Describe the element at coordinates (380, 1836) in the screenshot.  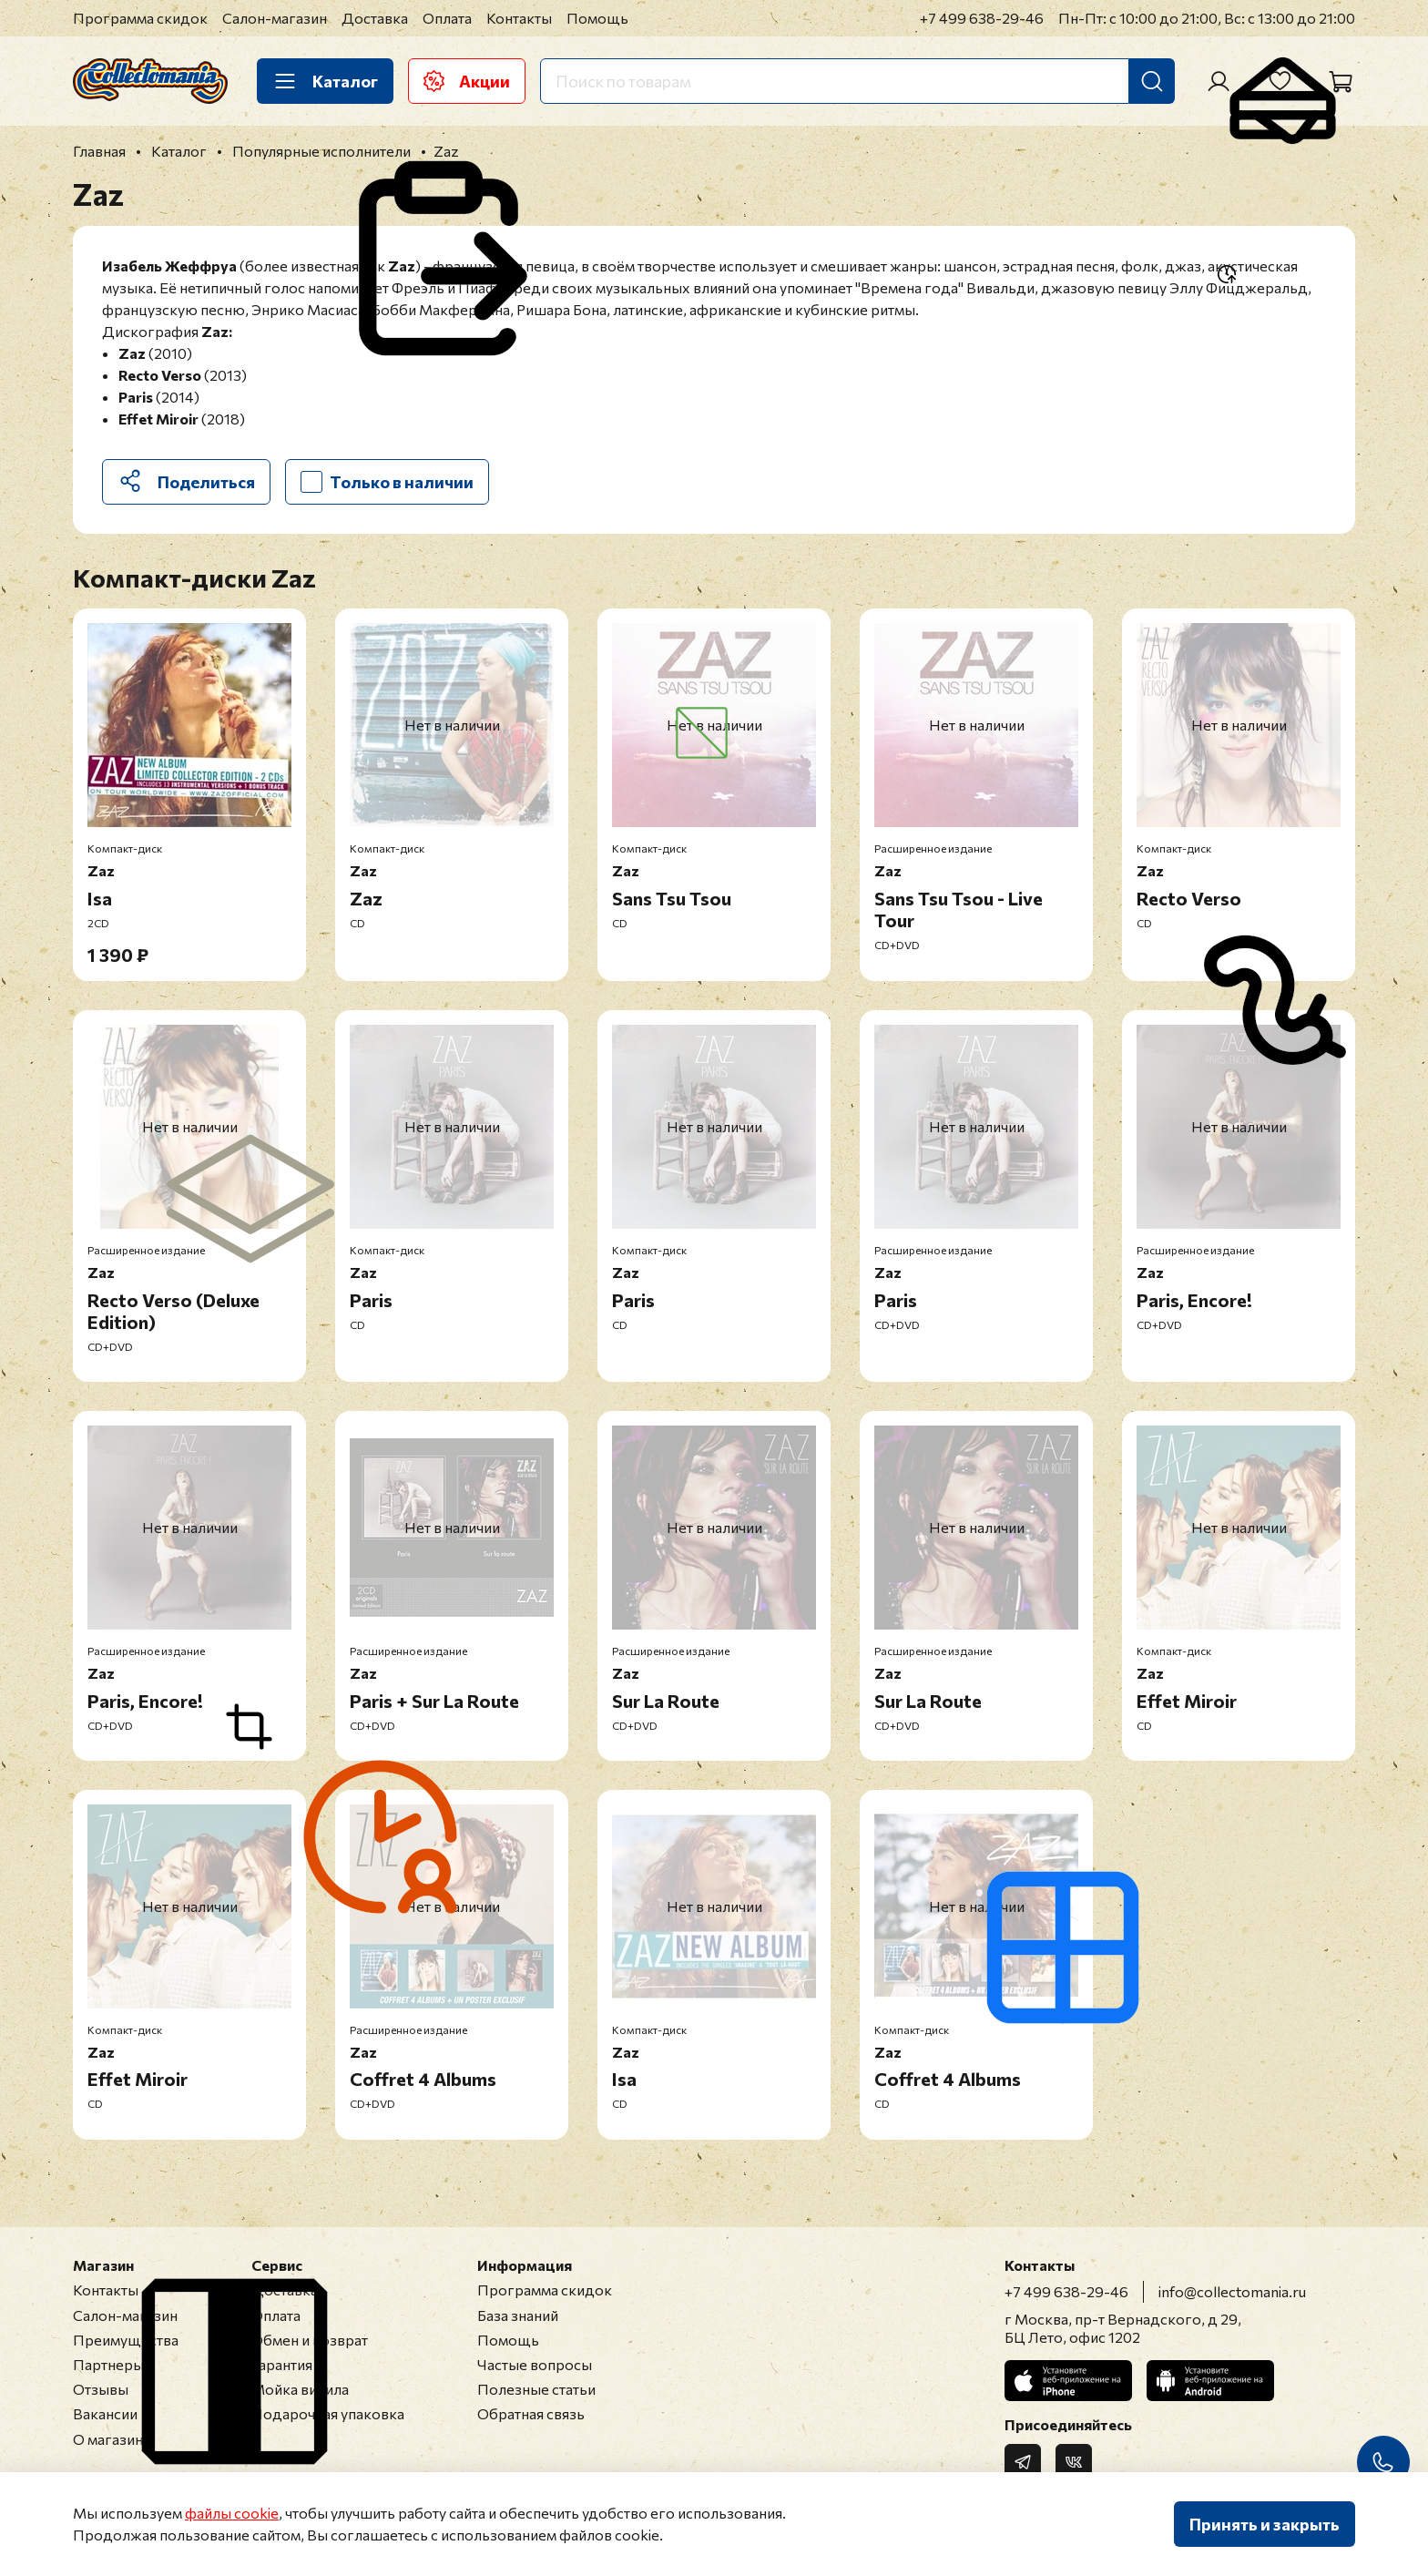
I see `view user's time or schedule` at that location.